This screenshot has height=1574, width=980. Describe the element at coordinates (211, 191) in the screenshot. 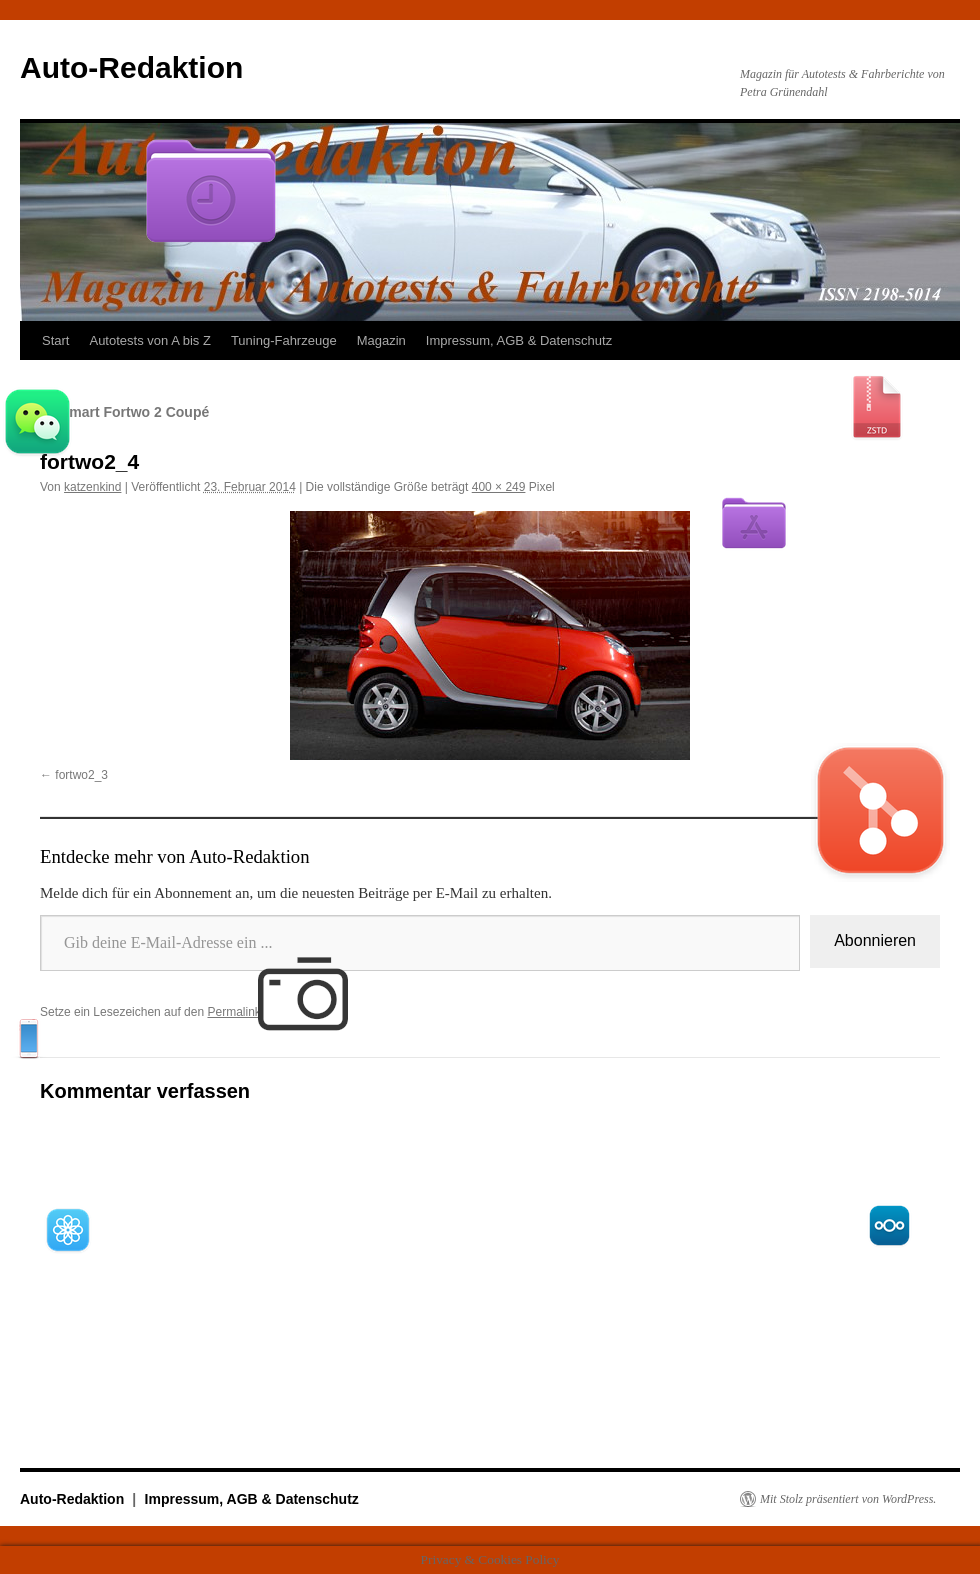

I see `access temporary files folder` at that location.